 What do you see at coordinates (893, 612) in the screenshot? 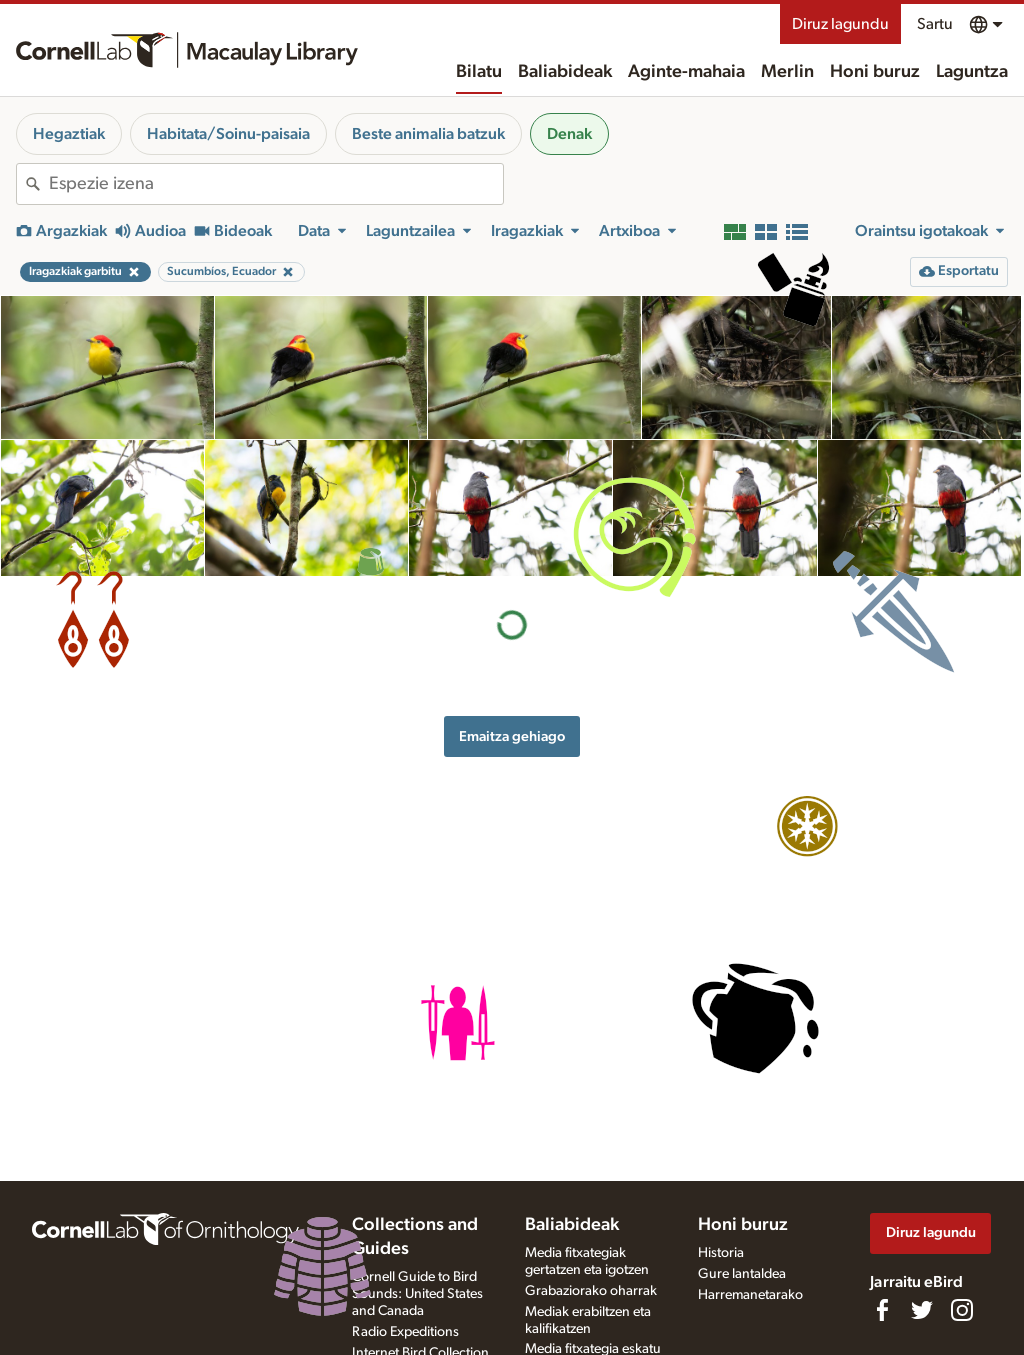
I see `equip a dagger or short blade weapon` at bounding box center [893, 612].